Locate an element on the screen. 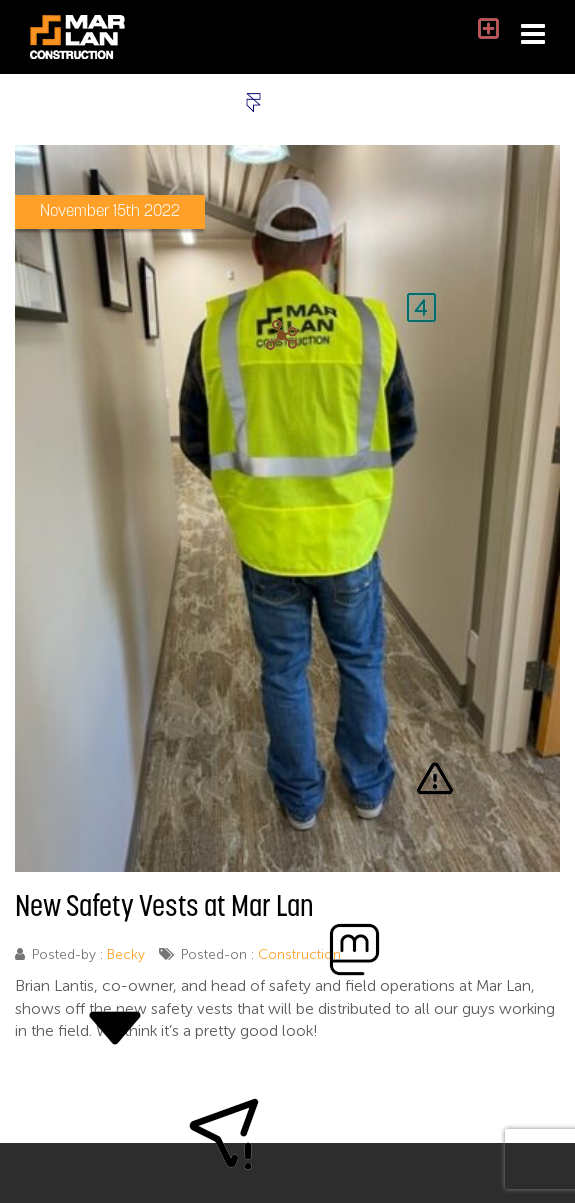 The image size is (575, 1203). open framer app is located at coordinates (253, 101).